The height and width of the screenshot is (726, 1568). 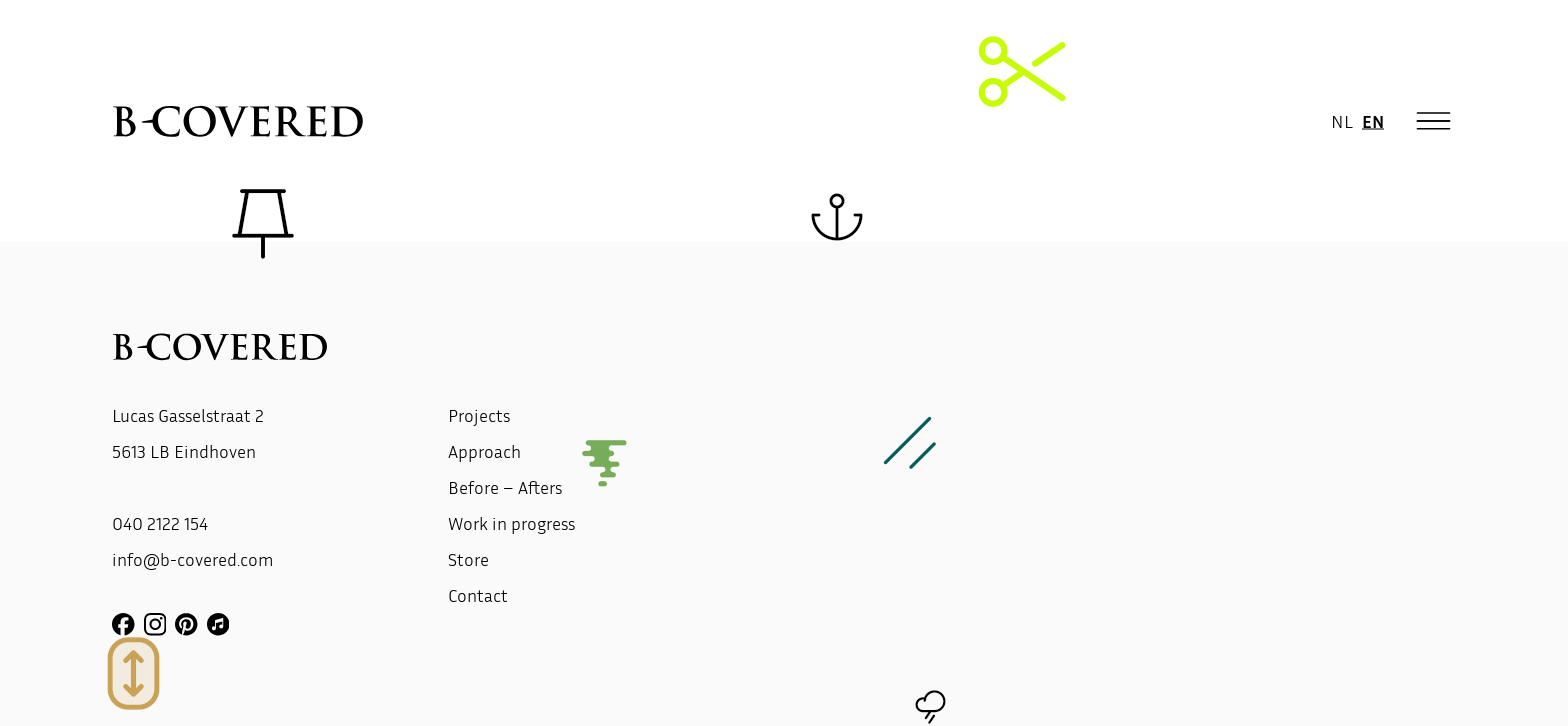 I want to click on pin an item to keep it visible, so click(x=263, y=220).